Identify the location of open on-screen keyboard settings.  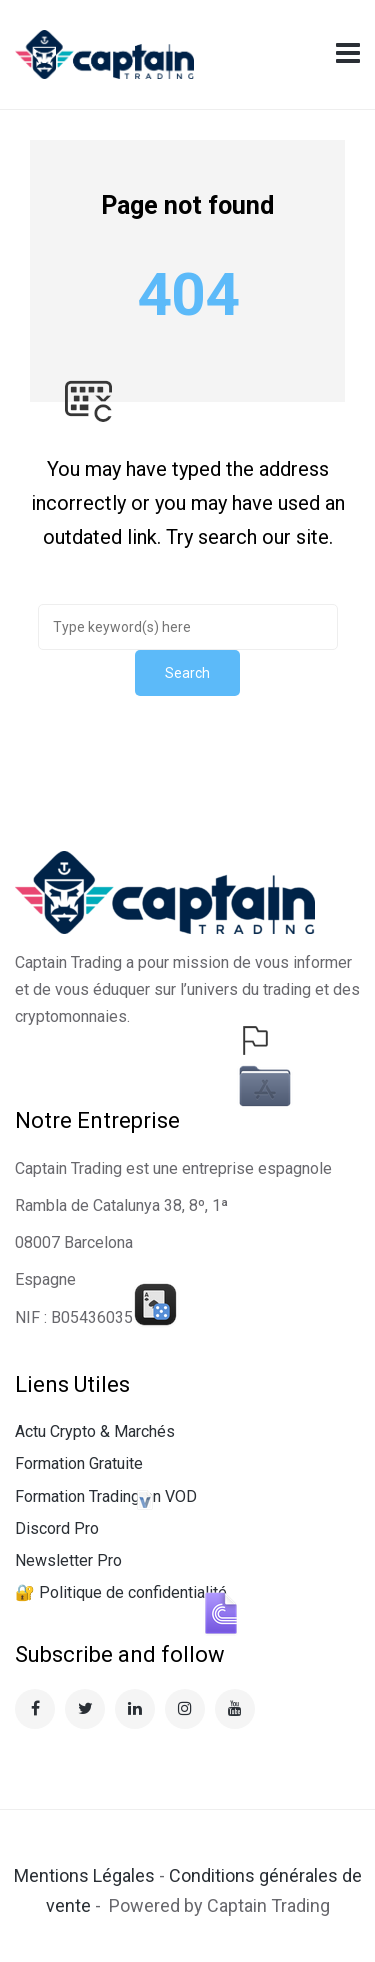
(88, 398).